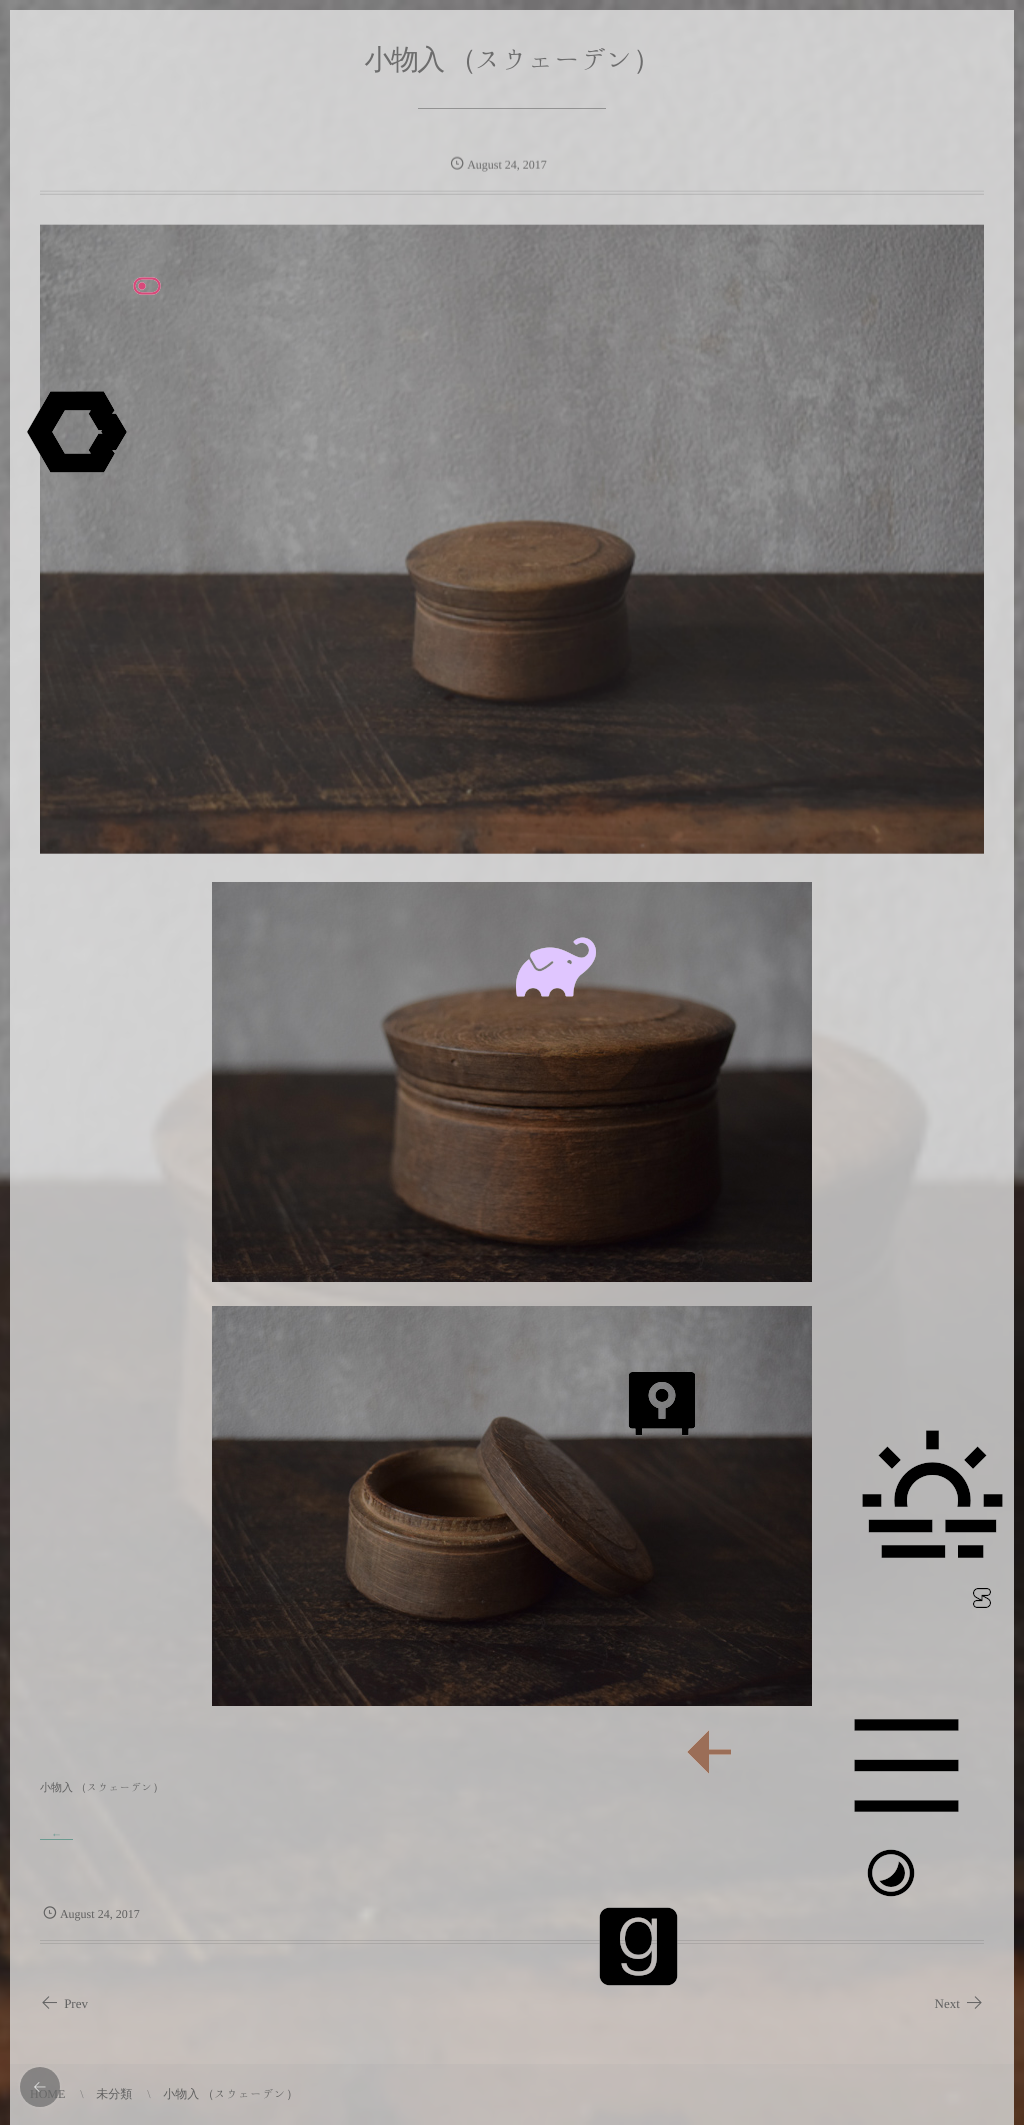 This screenshot has width=1024, height=2125. Describe the element at coordinates (638, 1946) in the screenshot. I see `open the goodreads app` at that location.